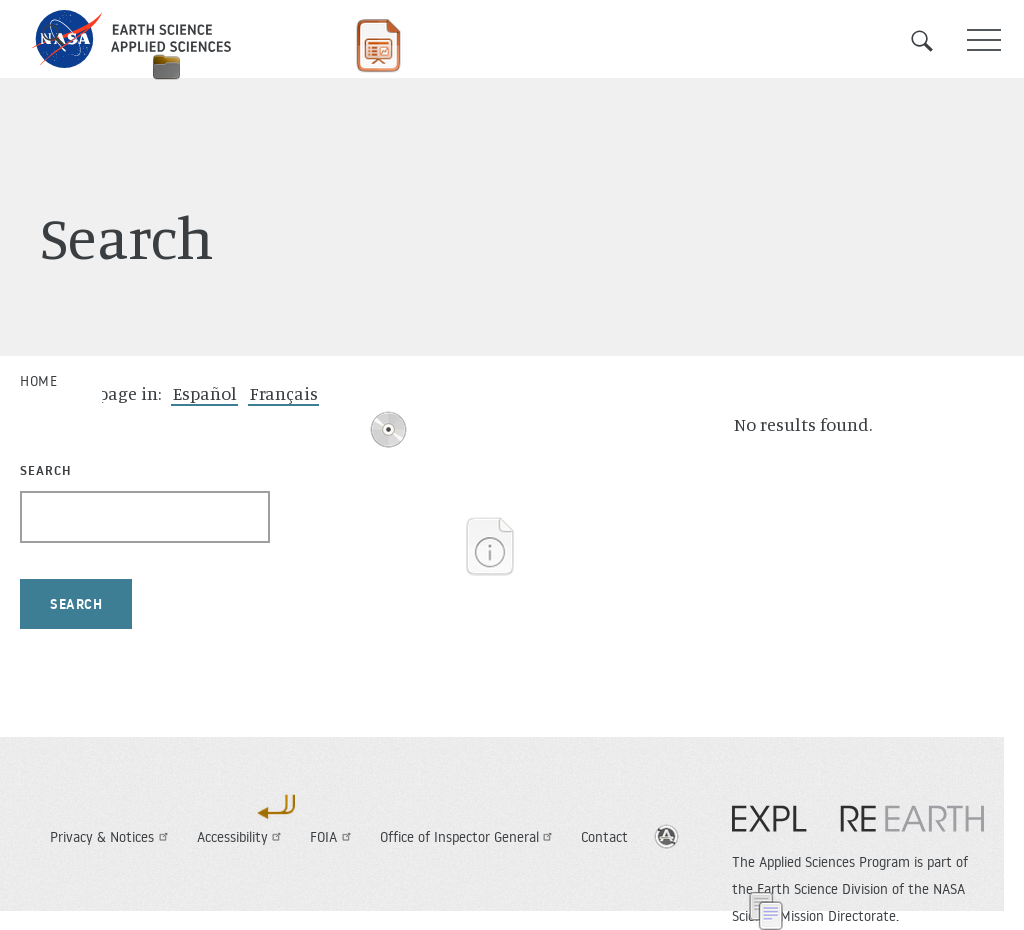 The height and width of the screenshot is (930, 1024). What do you see at coordinates (490, 546) in the screenshot?
I see `open the readme documentation file` at bounding box center [490, 546].